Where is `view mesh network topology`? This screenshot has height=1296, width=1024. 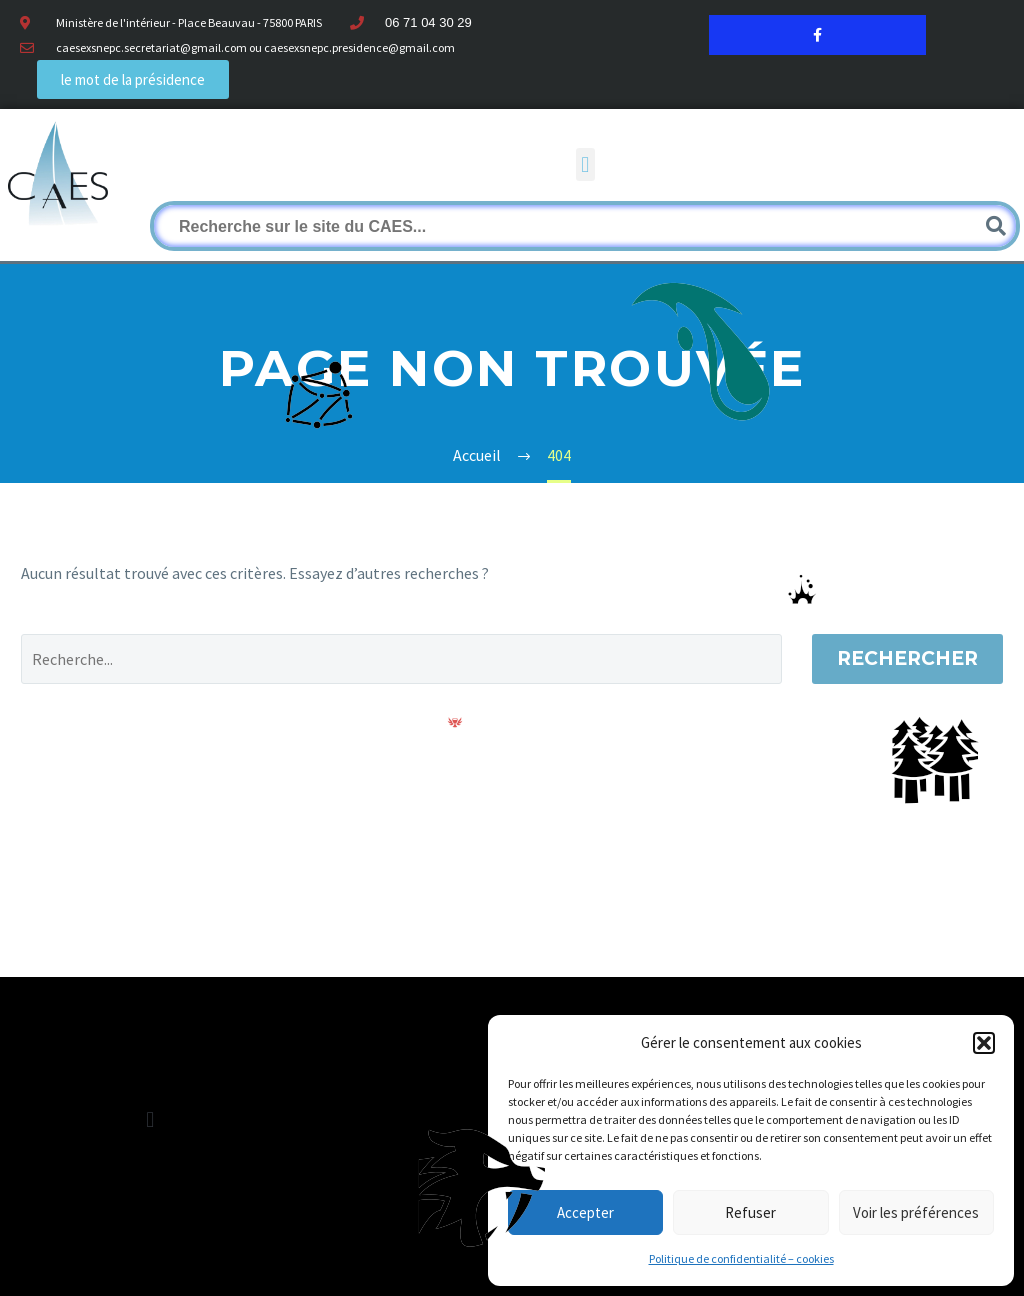
view mesh network topology is located at coordinates (319, 395).